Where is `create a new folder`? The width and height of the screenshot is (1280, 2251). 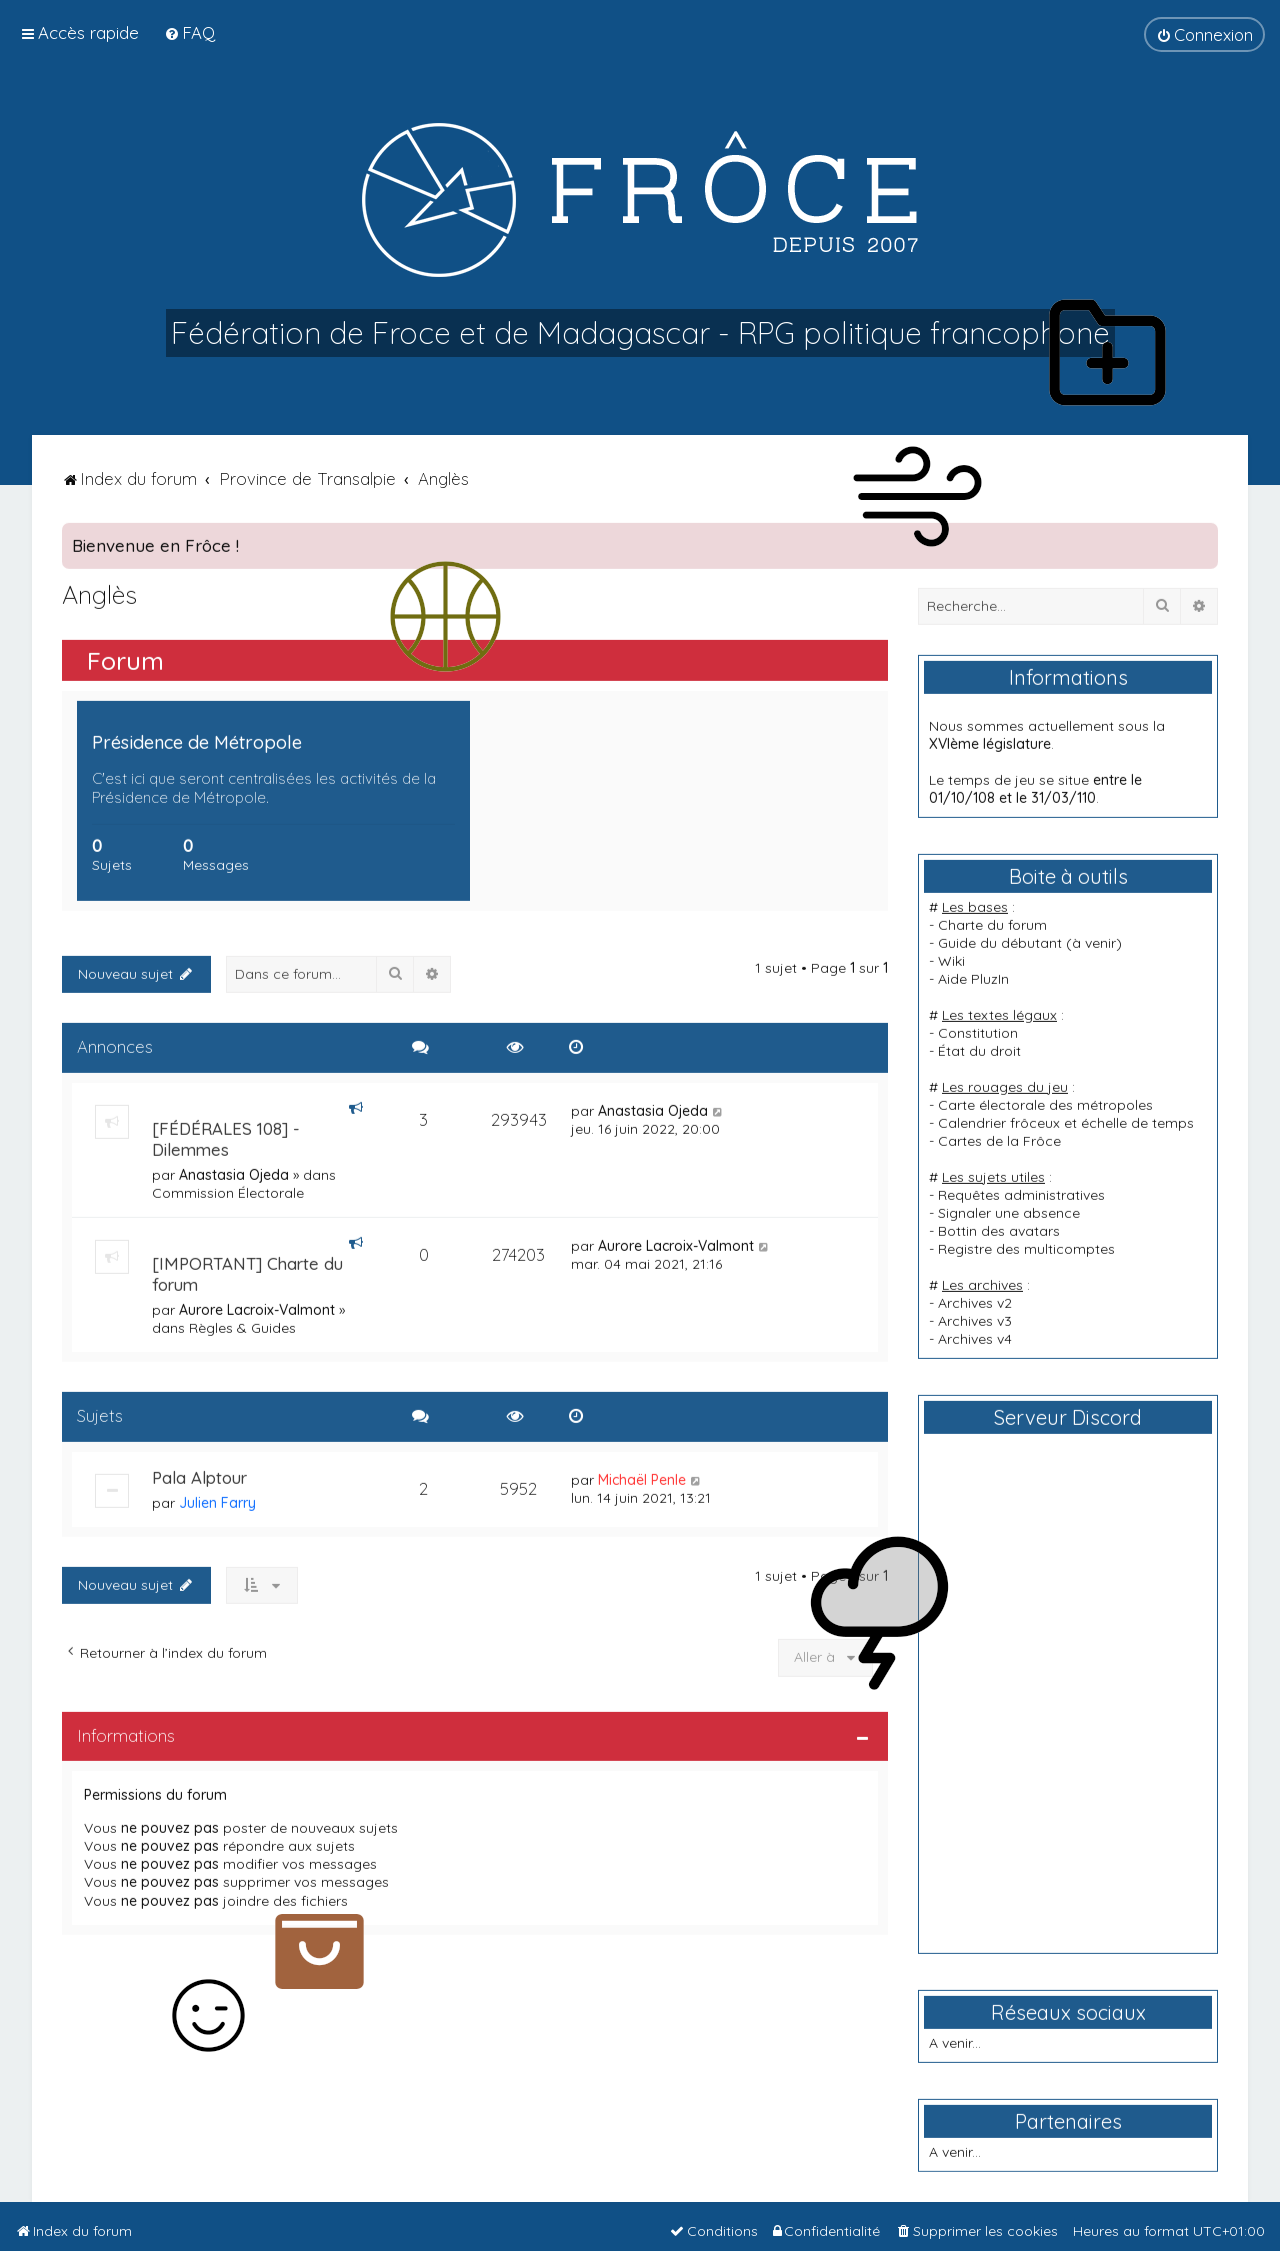
create a new folder is located at coordinates (1107, 352).